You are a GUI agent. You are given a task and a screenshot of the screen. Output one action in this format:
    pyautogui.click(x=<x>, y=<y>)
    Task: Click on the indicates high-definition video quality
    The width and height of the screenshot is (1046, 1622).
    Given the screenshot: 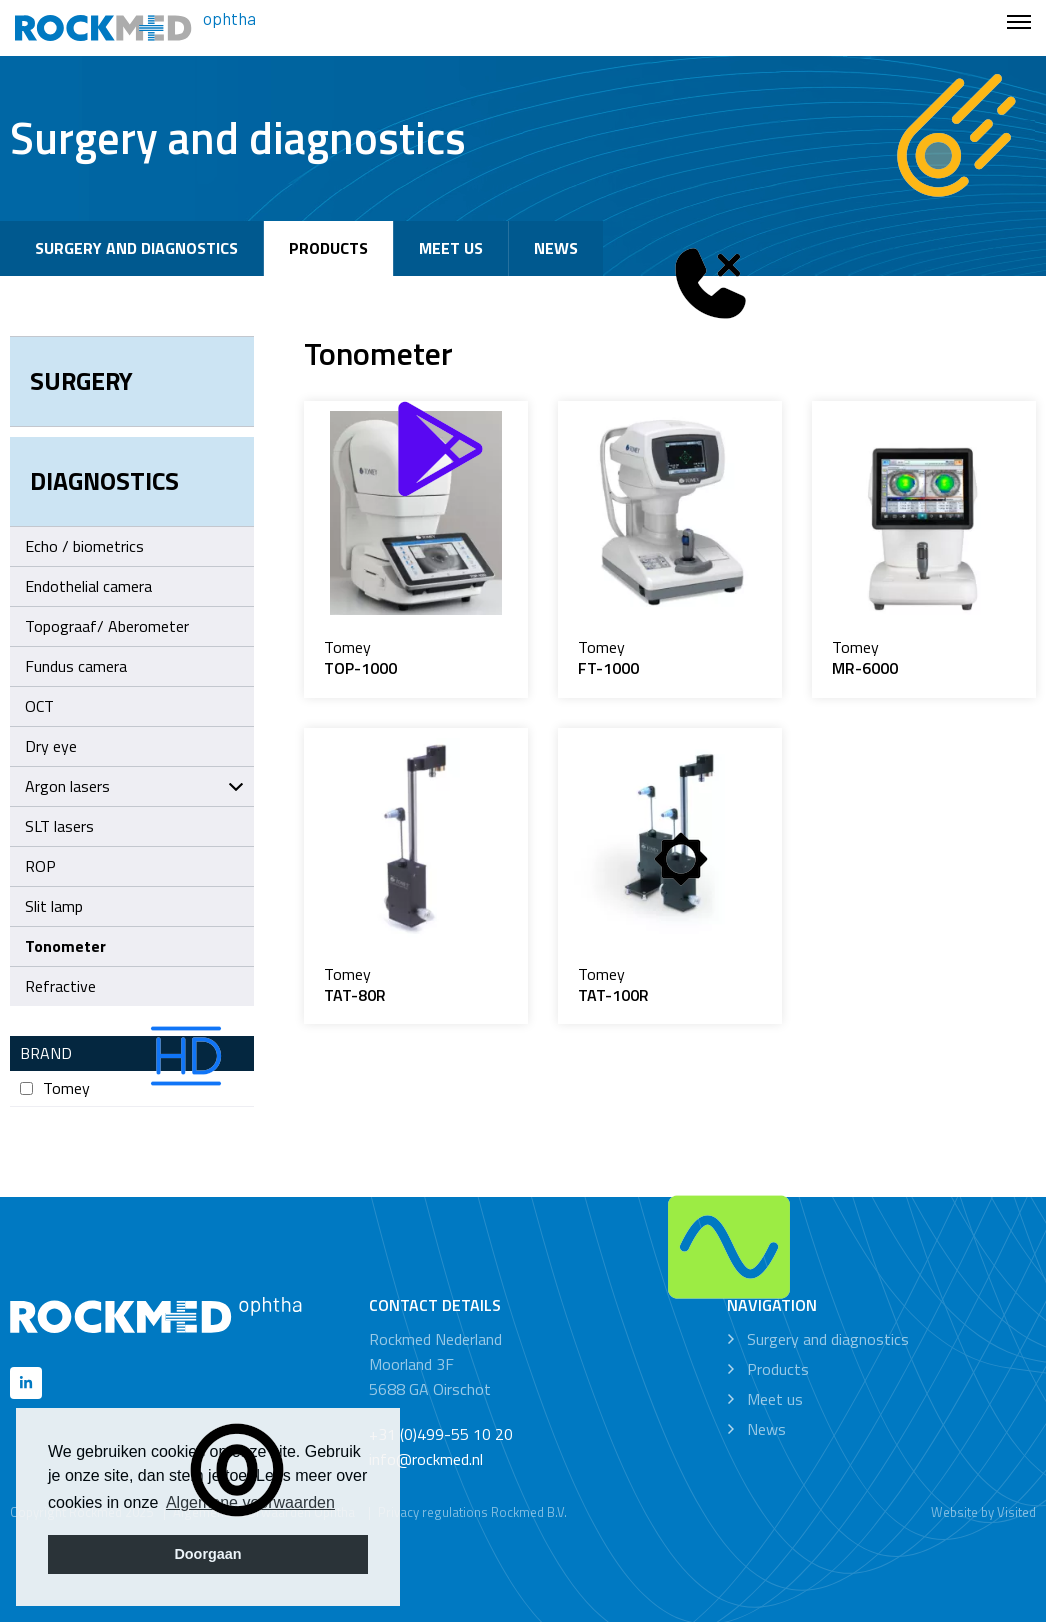 What is the action you would take?
    pyautogui.click(x=186, y=1056)
    